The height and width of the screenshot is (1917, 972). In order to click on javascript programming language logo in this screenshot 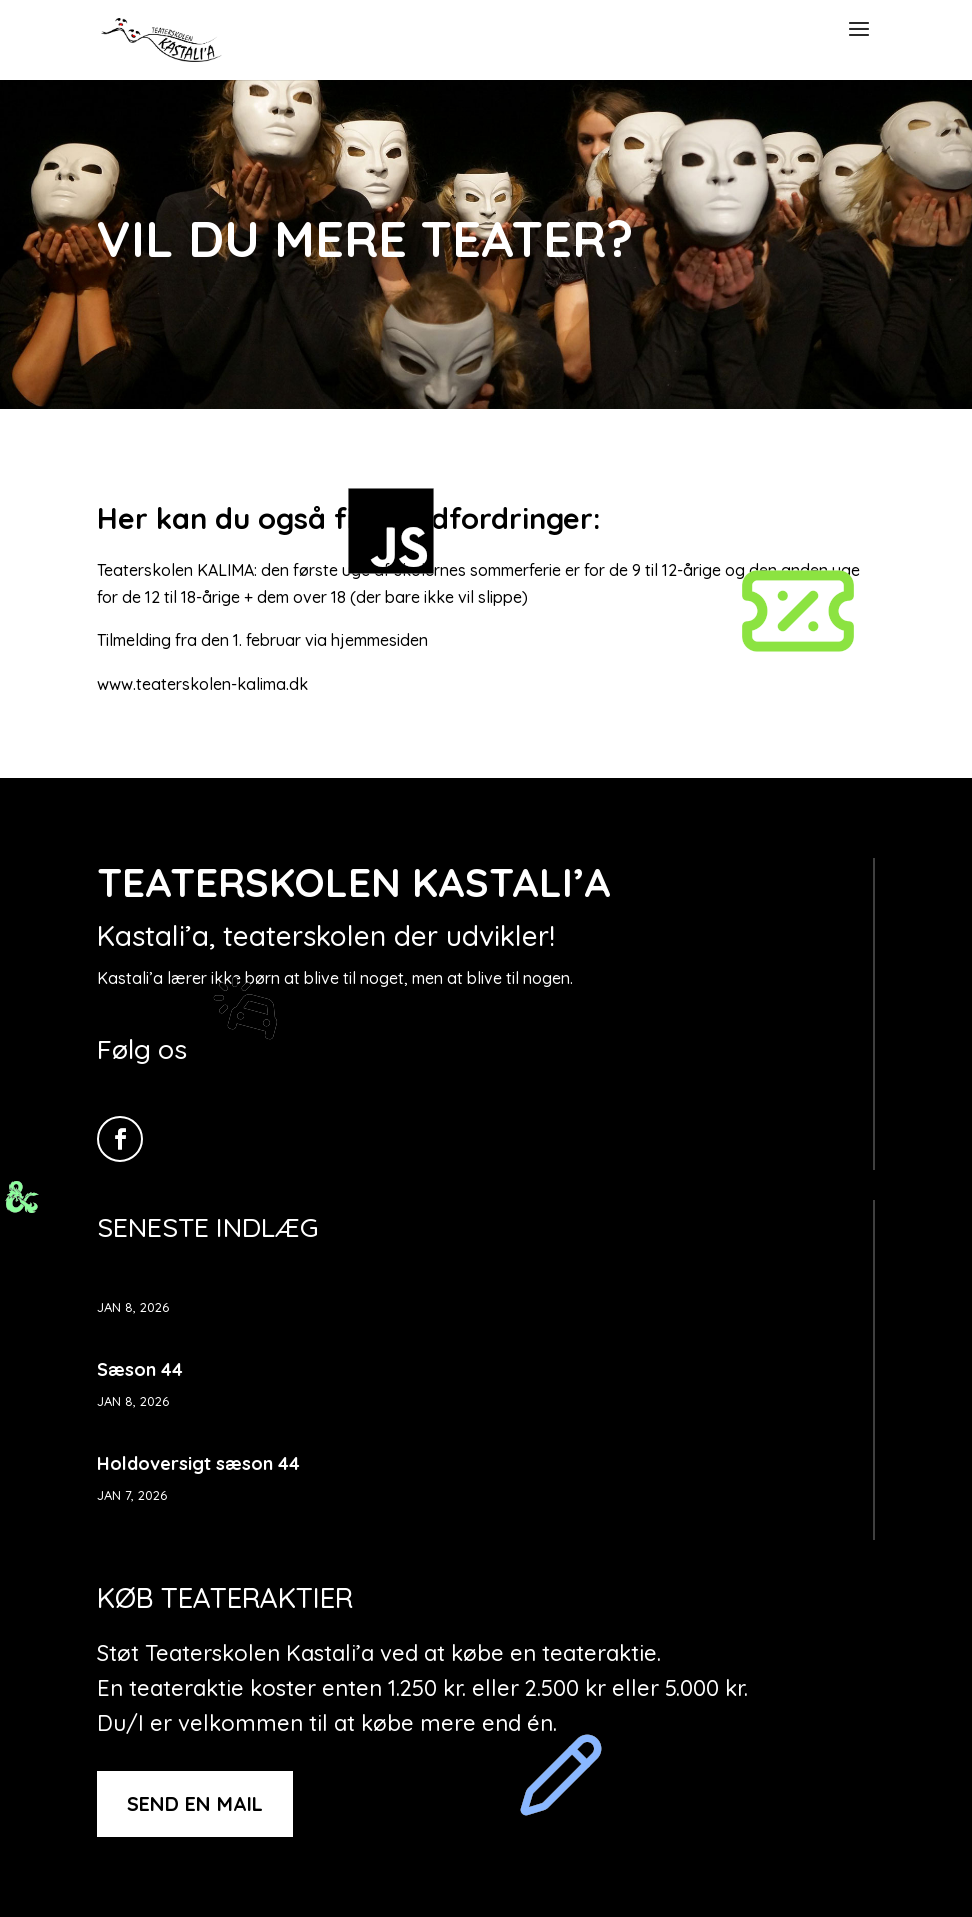, I will do `click(391, 531)`.